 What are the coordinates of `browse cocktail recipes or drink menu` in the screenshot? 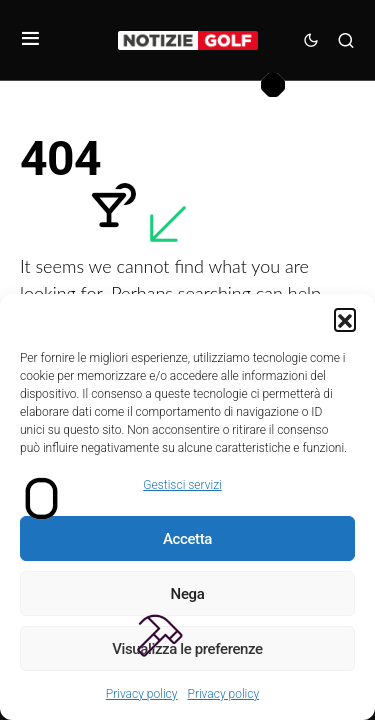 It's located at (111, 207).